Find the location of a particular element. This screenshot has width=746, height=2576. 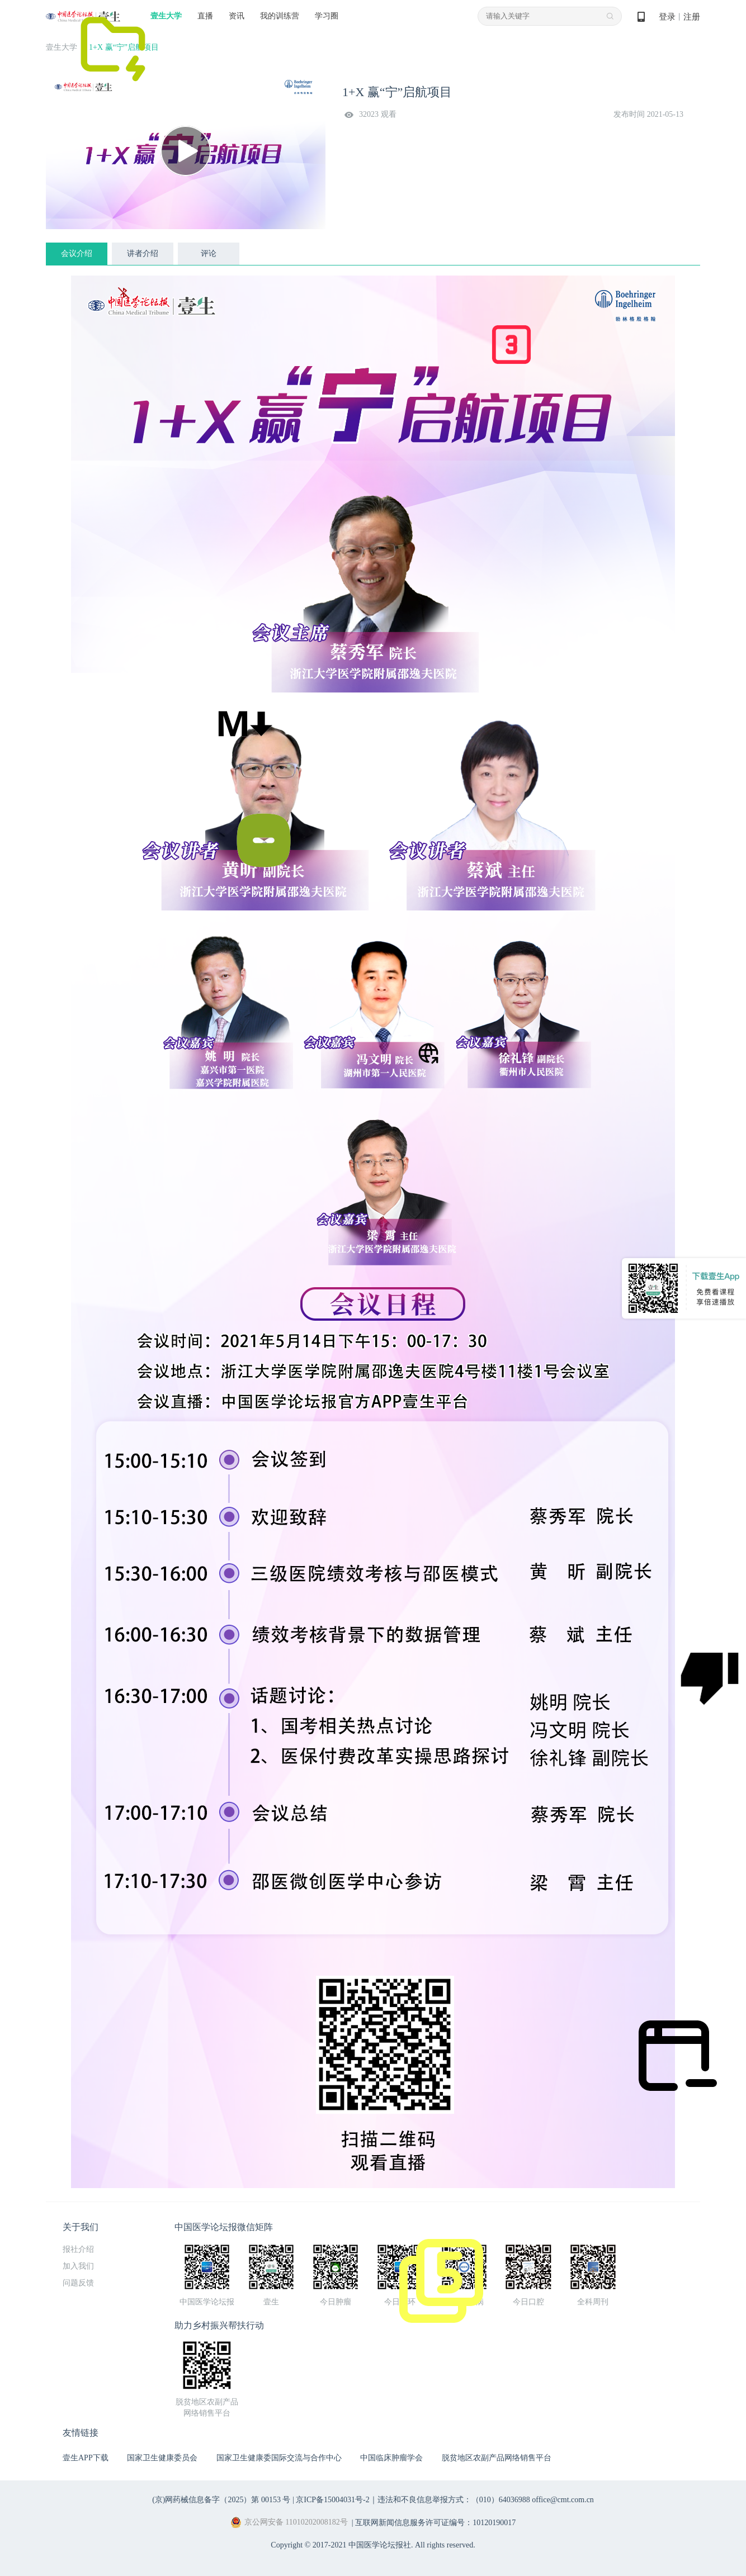

dislike or downvote content is located at coordinates (710, 1676).